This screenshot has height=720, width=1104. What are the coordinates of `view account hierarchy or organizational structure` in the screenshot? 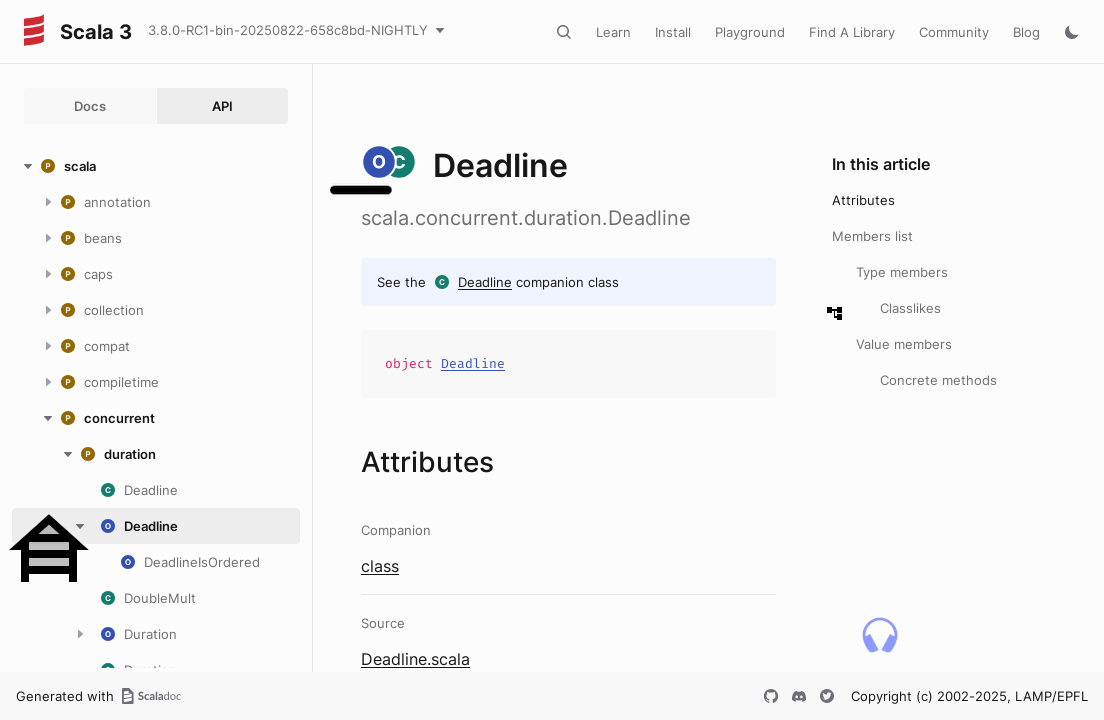 It's located at (834, 313).